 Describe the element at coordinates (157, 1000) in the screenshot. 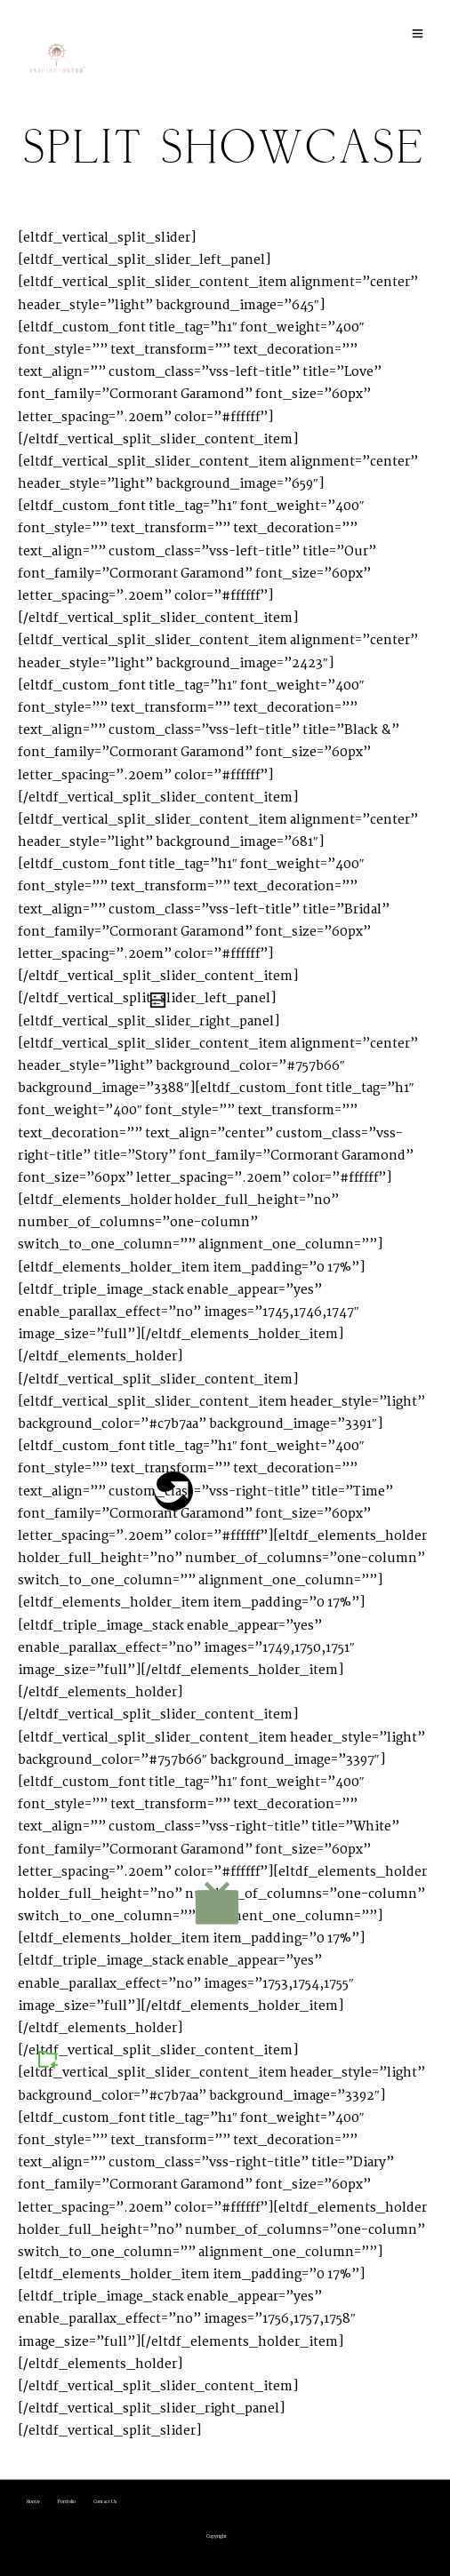

I see `access server settings` at that location.